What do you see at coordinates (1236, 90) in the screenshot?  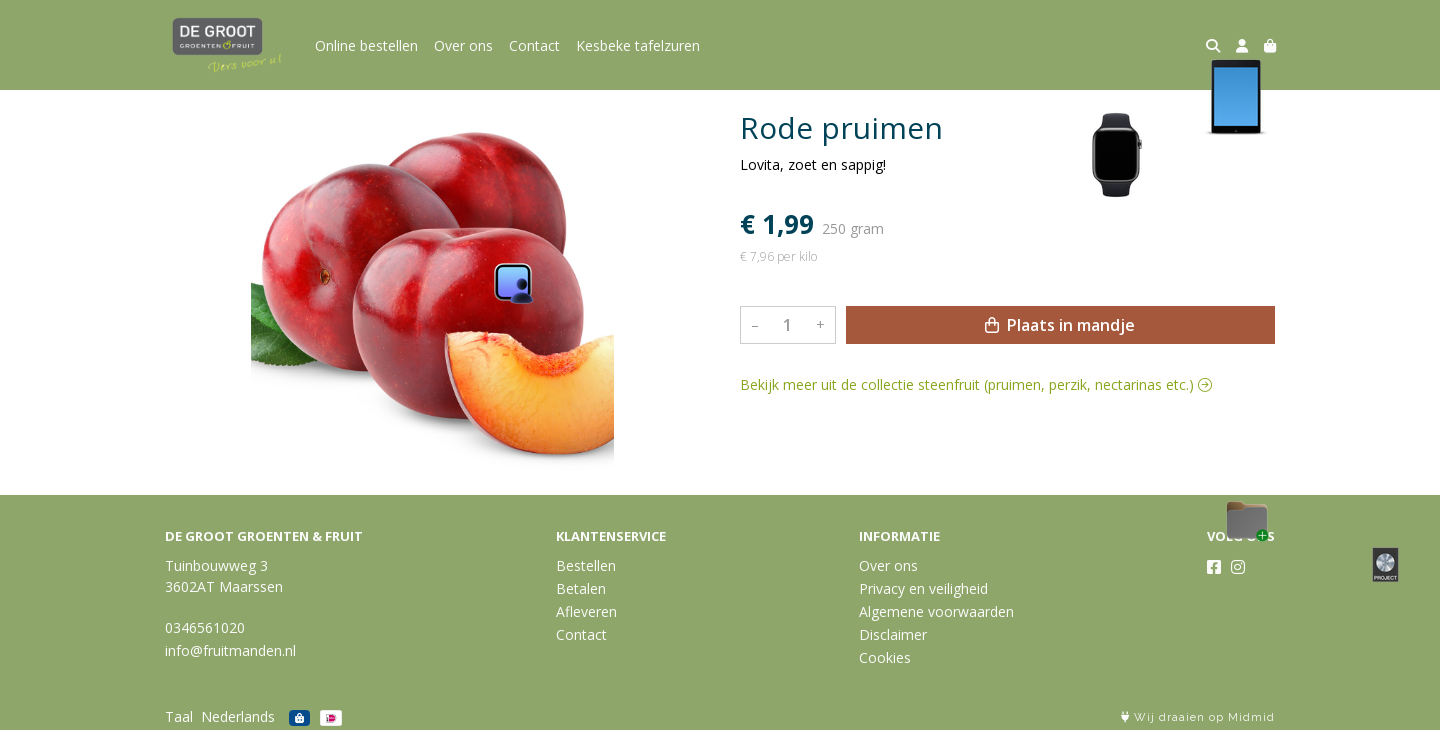 I see `view connected iPad mini device` at bounding box center [1236, 90].